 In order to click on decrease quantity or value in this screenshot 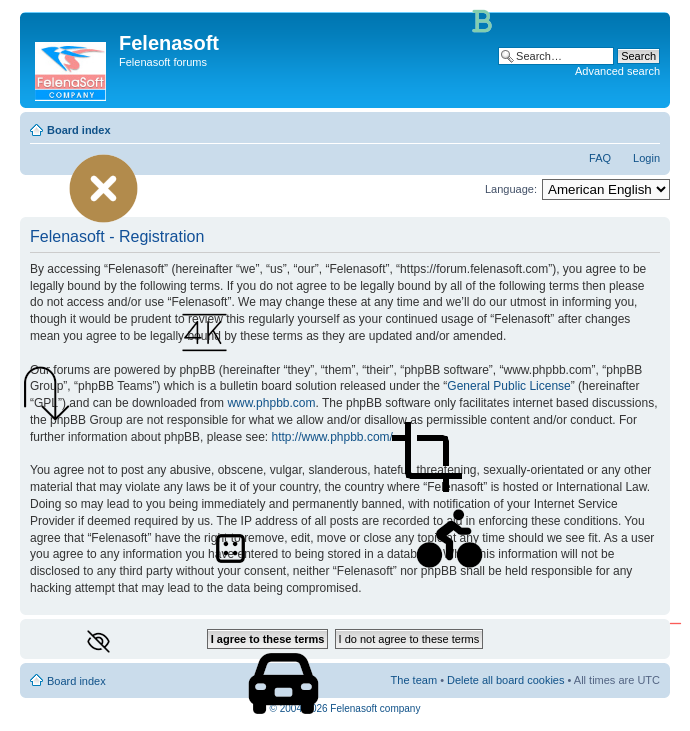, I will do `click(675, 623)`.